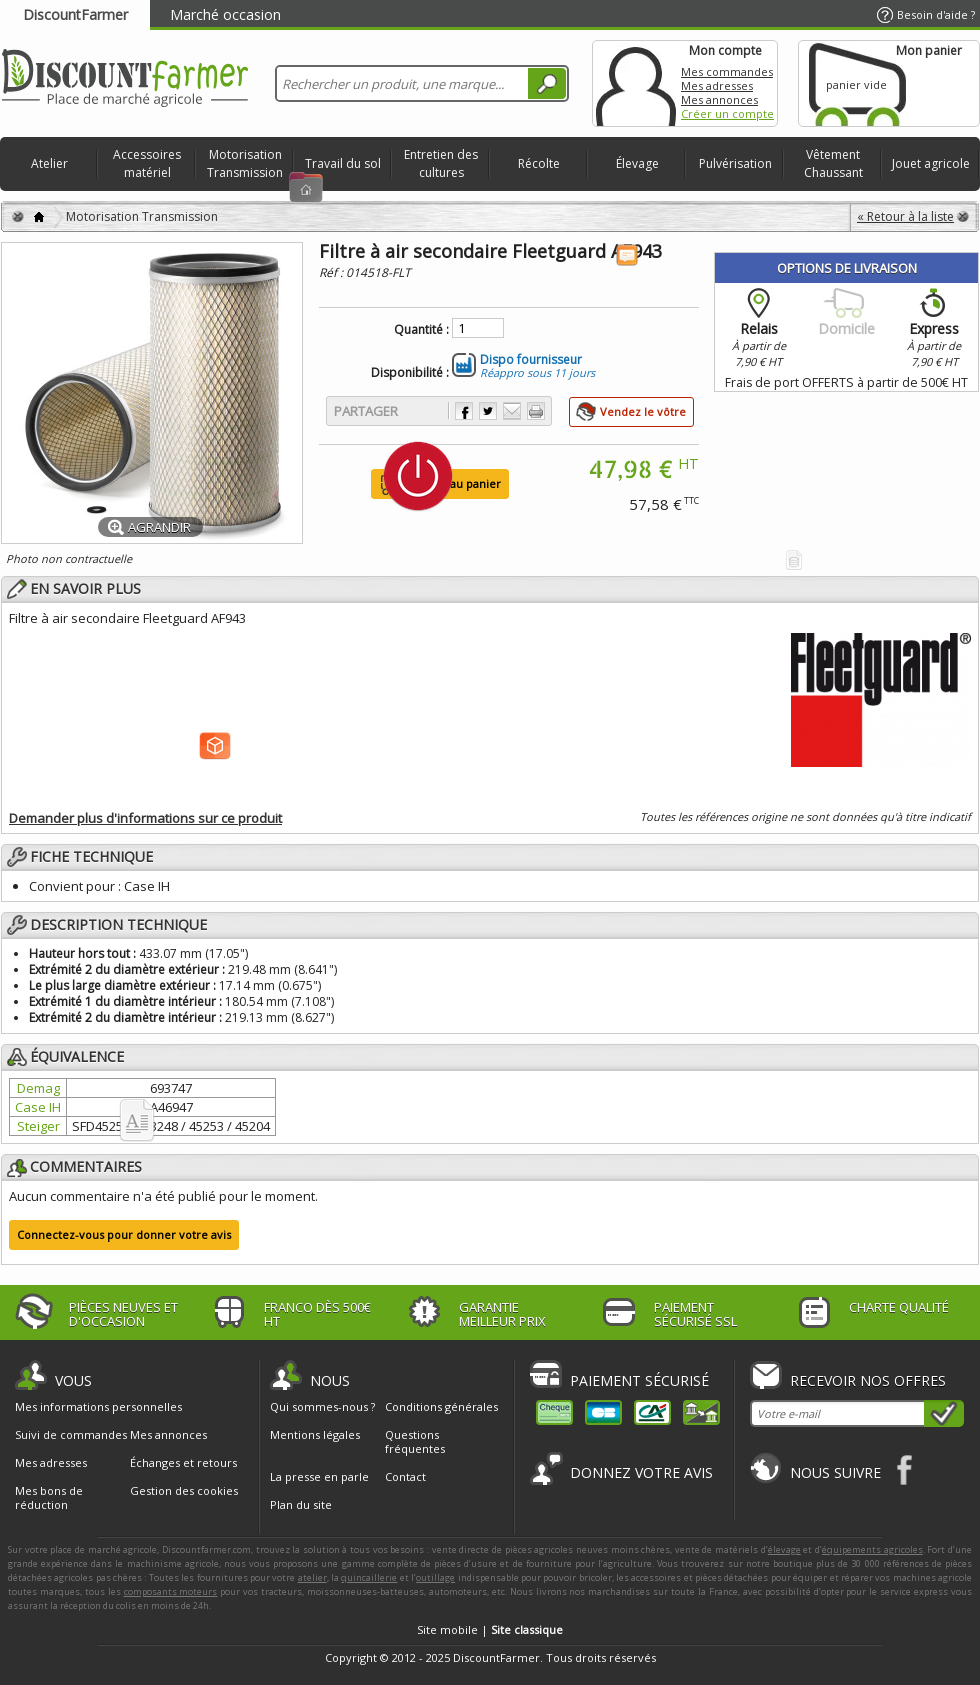 This screenshot has width=980, height=1685. I want to click on open a 3D model file, so click(215, 745).